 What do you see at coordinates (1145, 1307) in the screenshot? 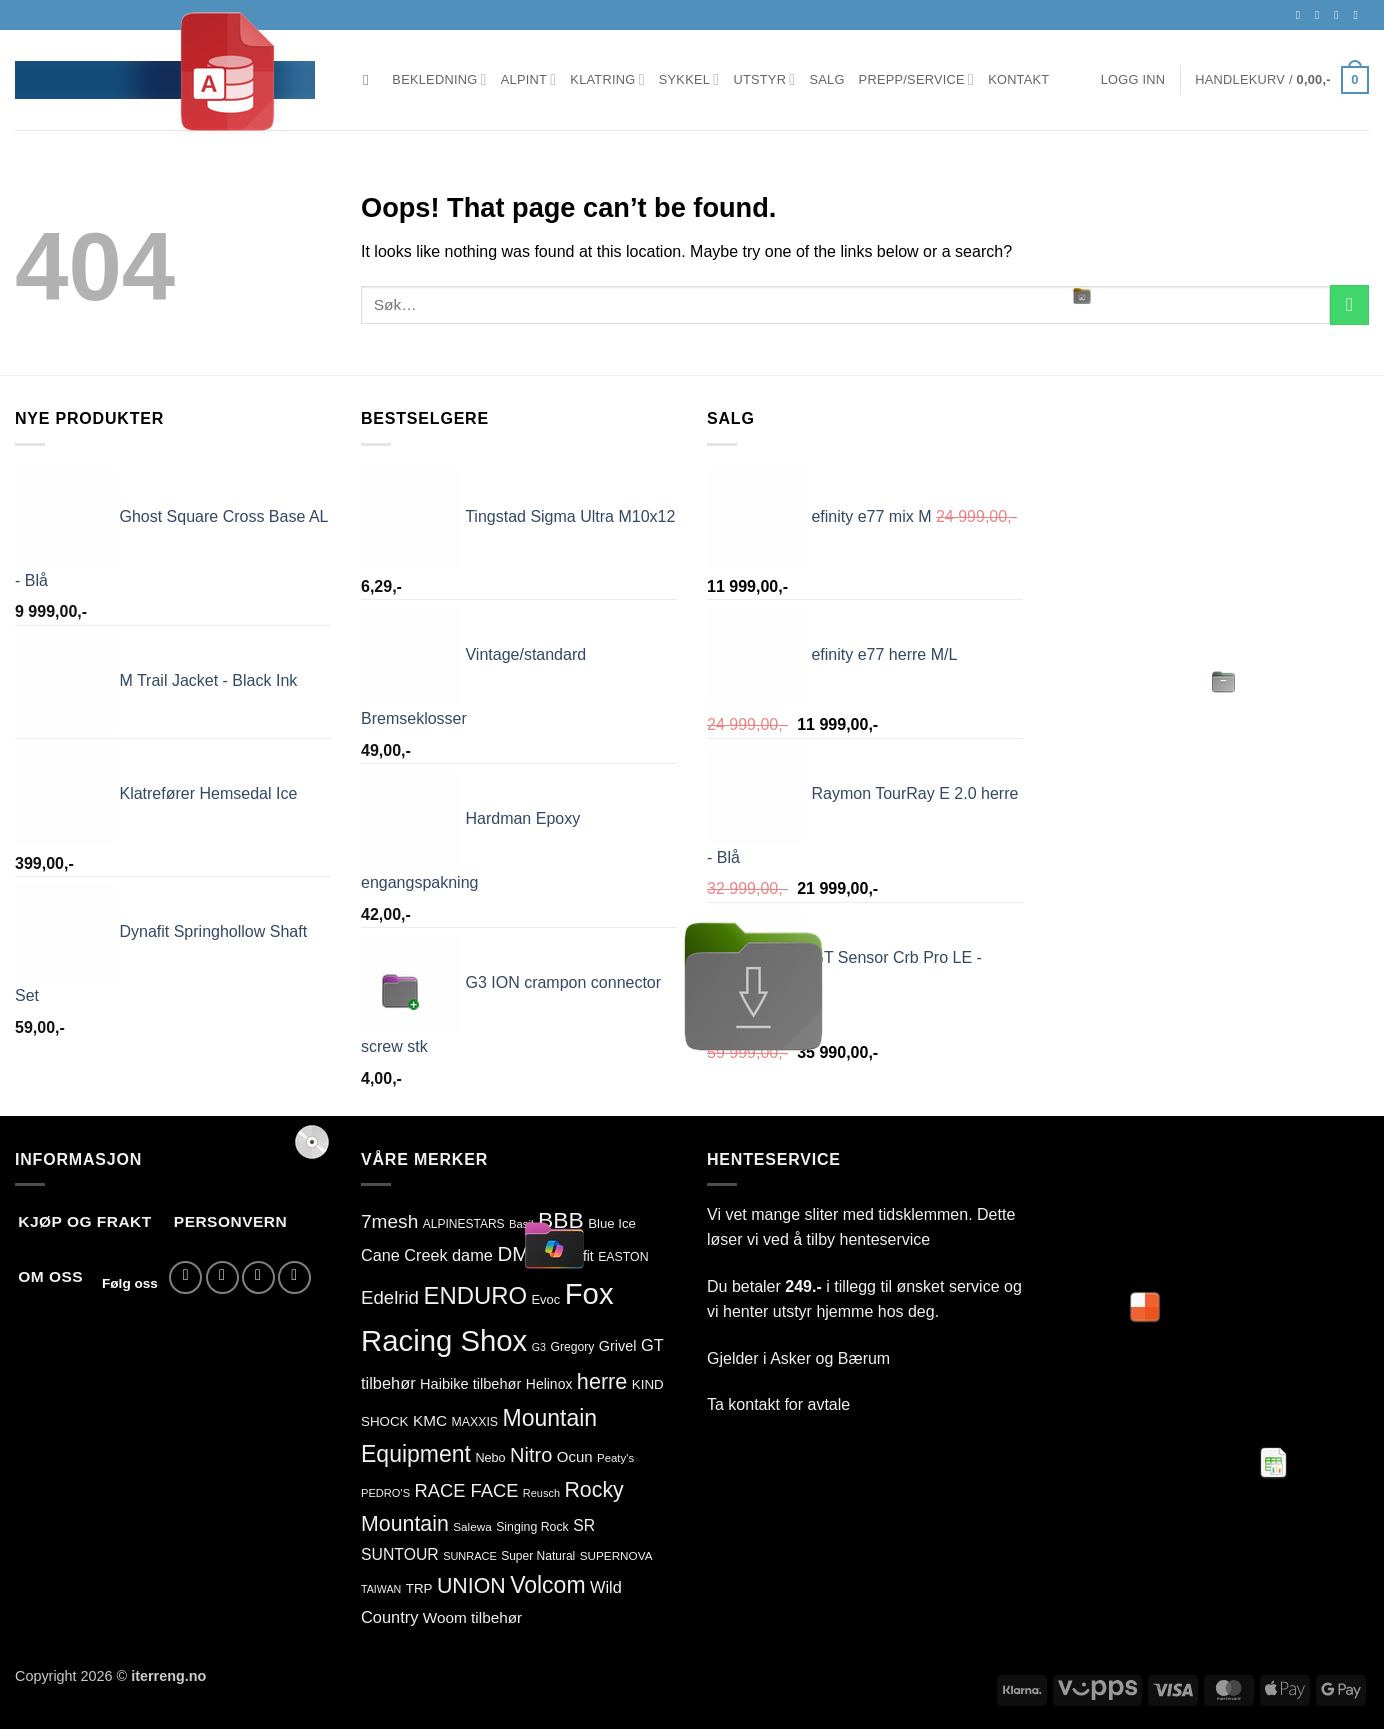
I see `switch to the top-left workspace` at bounding box center [1145, 1307].